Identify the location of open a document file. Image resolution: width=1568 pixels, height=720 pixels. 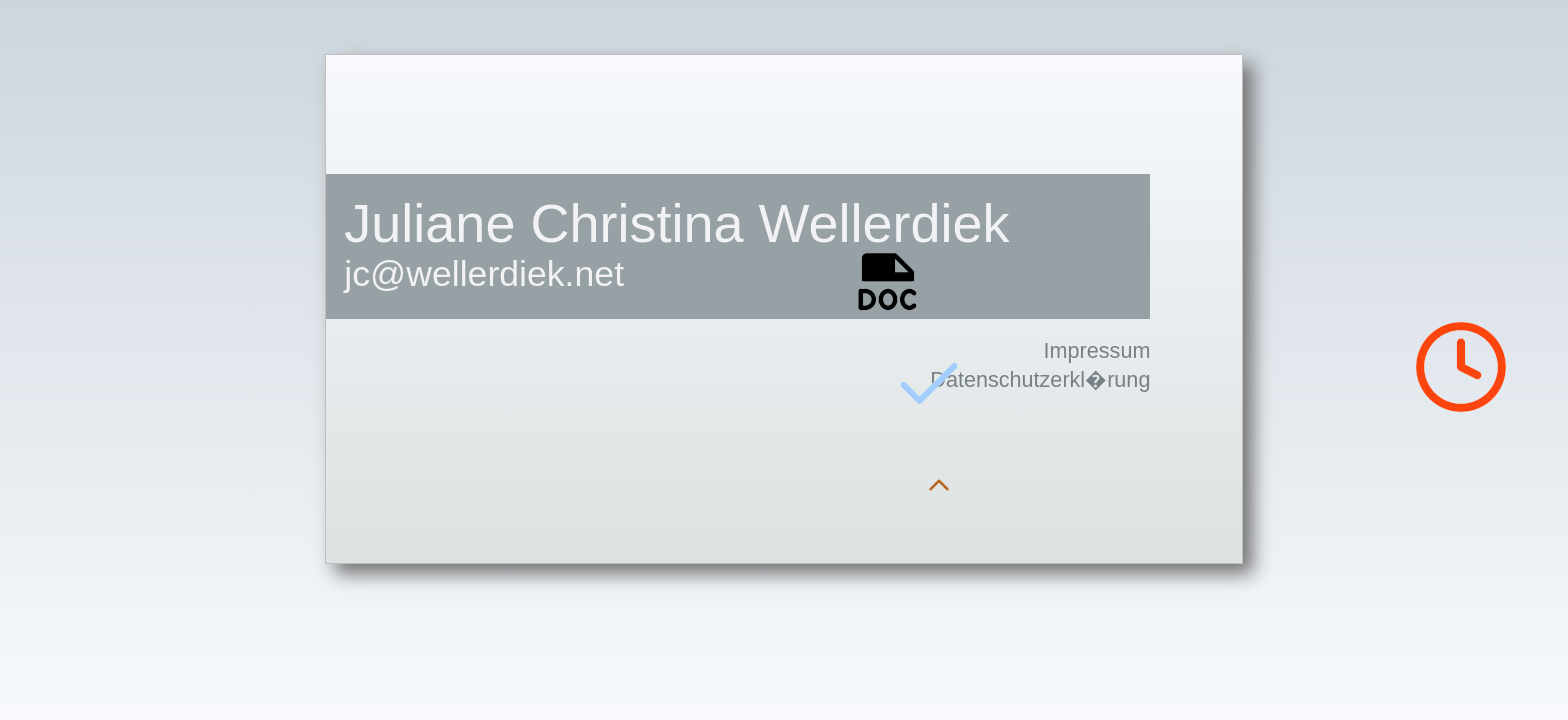
(888, 284).